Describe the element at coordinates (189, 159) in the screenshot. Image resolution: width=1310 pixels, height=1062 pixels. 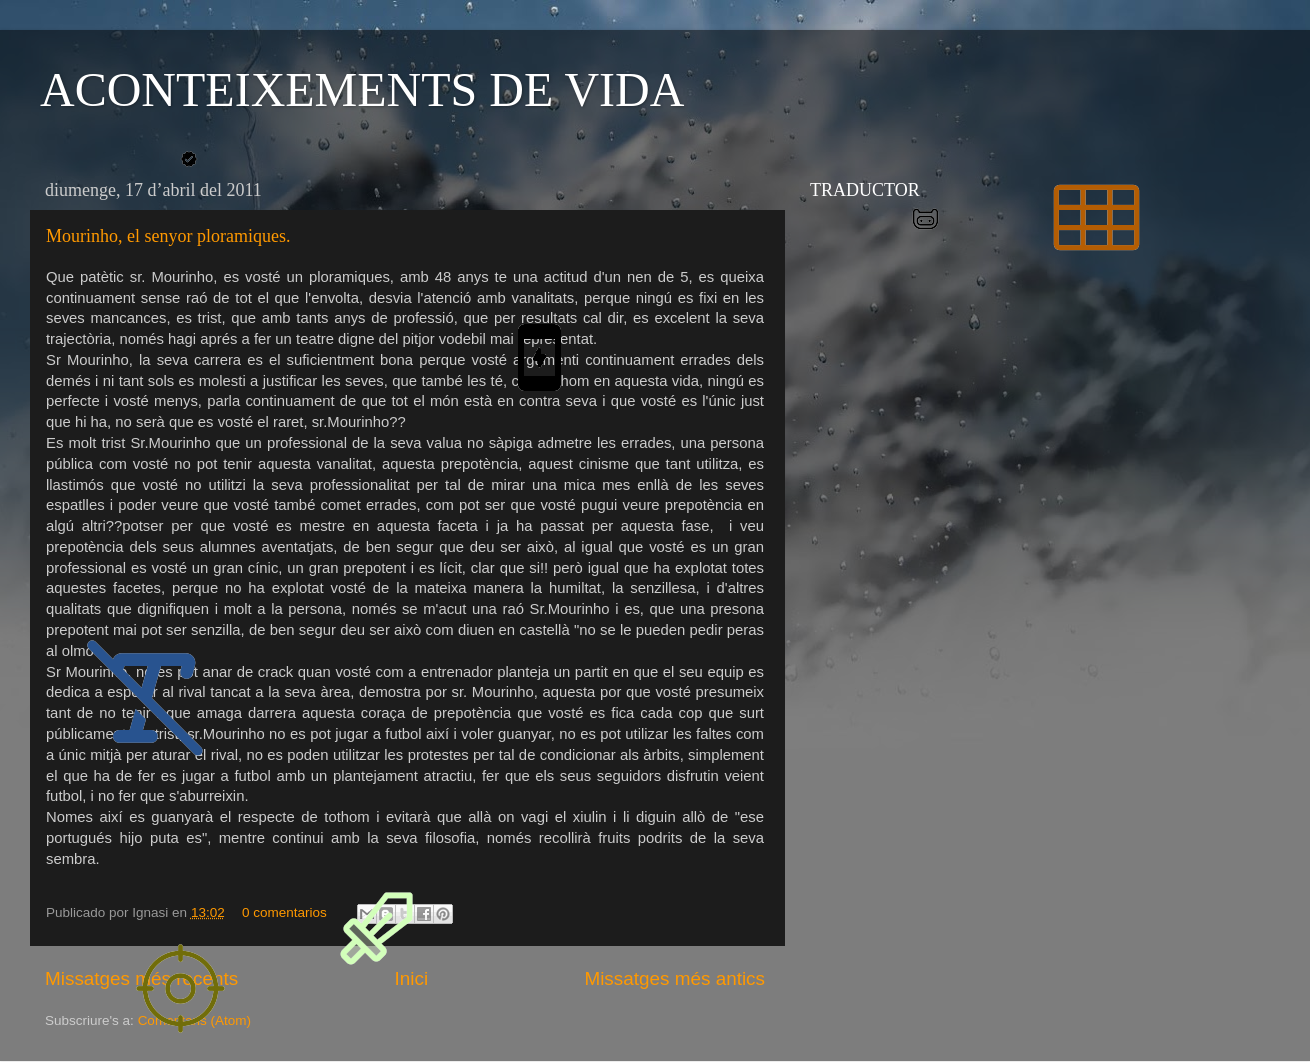
I see `indicates a verified account or profile` at that location.